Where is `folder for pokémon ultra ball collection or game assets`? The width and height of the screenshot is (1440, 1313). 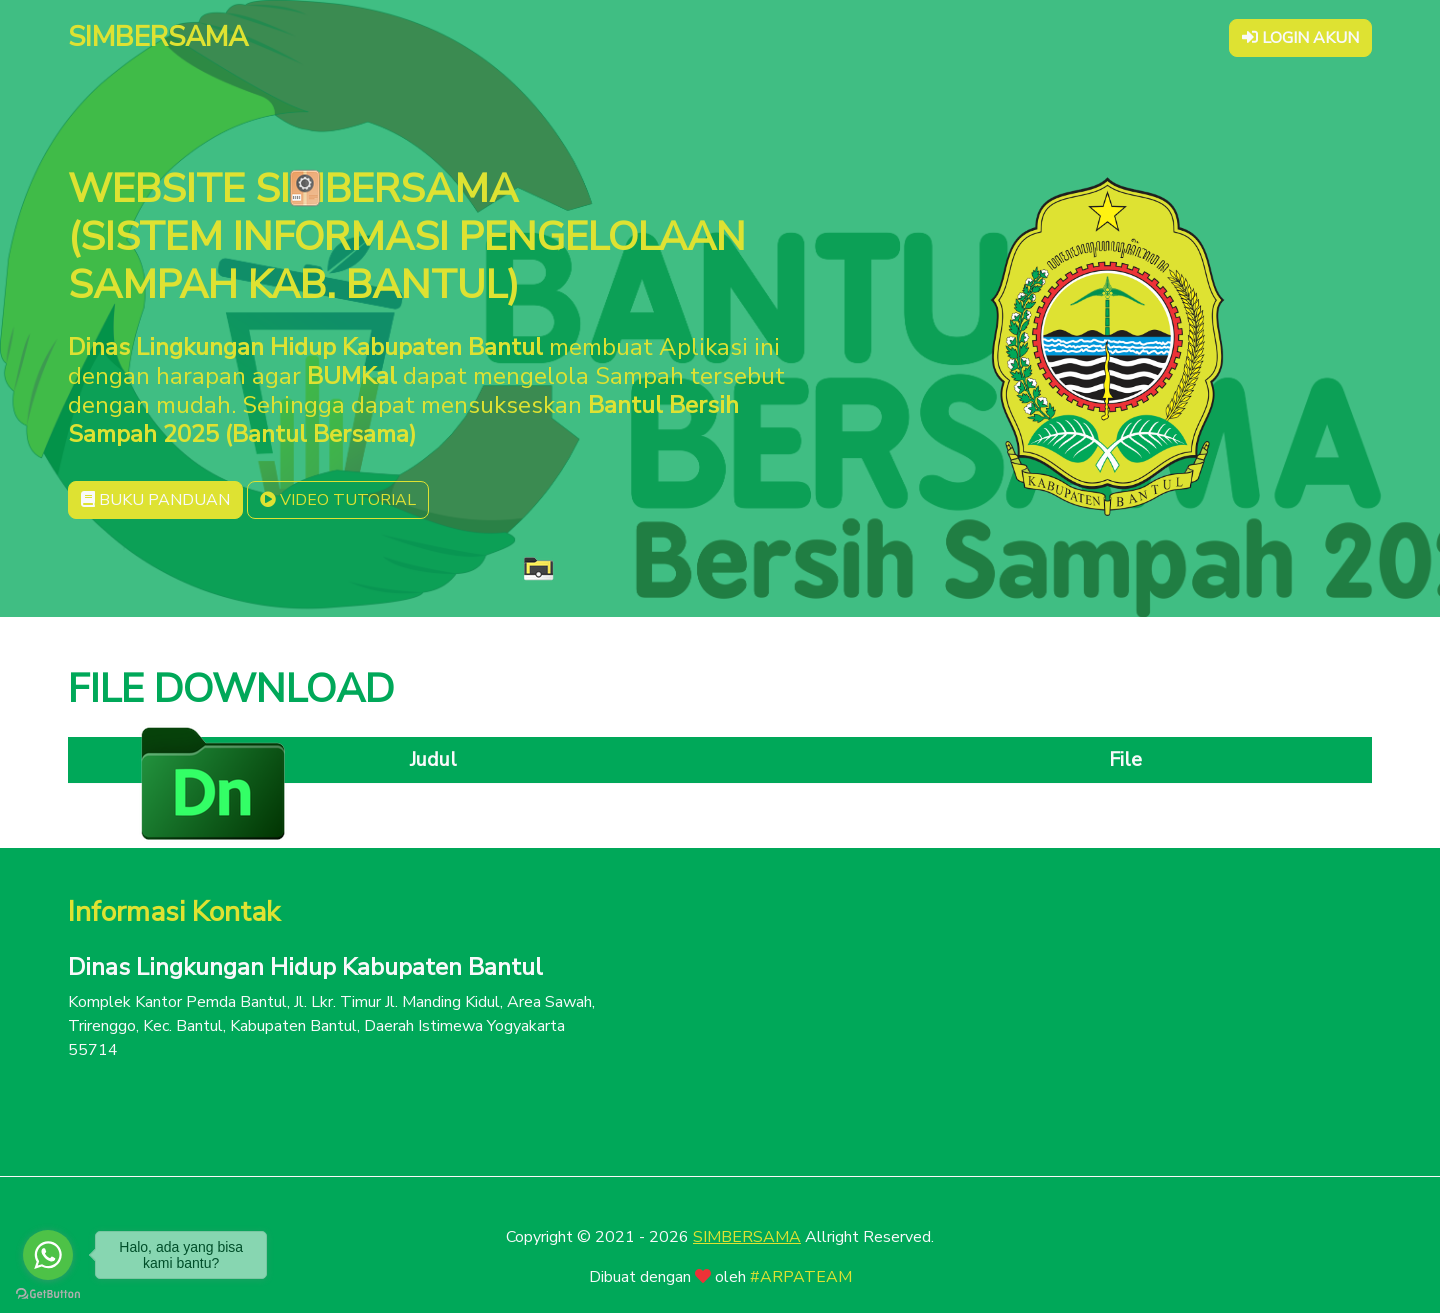
folder for pokémon ultra ball collection or game assets is located at coordinates (538, 569).